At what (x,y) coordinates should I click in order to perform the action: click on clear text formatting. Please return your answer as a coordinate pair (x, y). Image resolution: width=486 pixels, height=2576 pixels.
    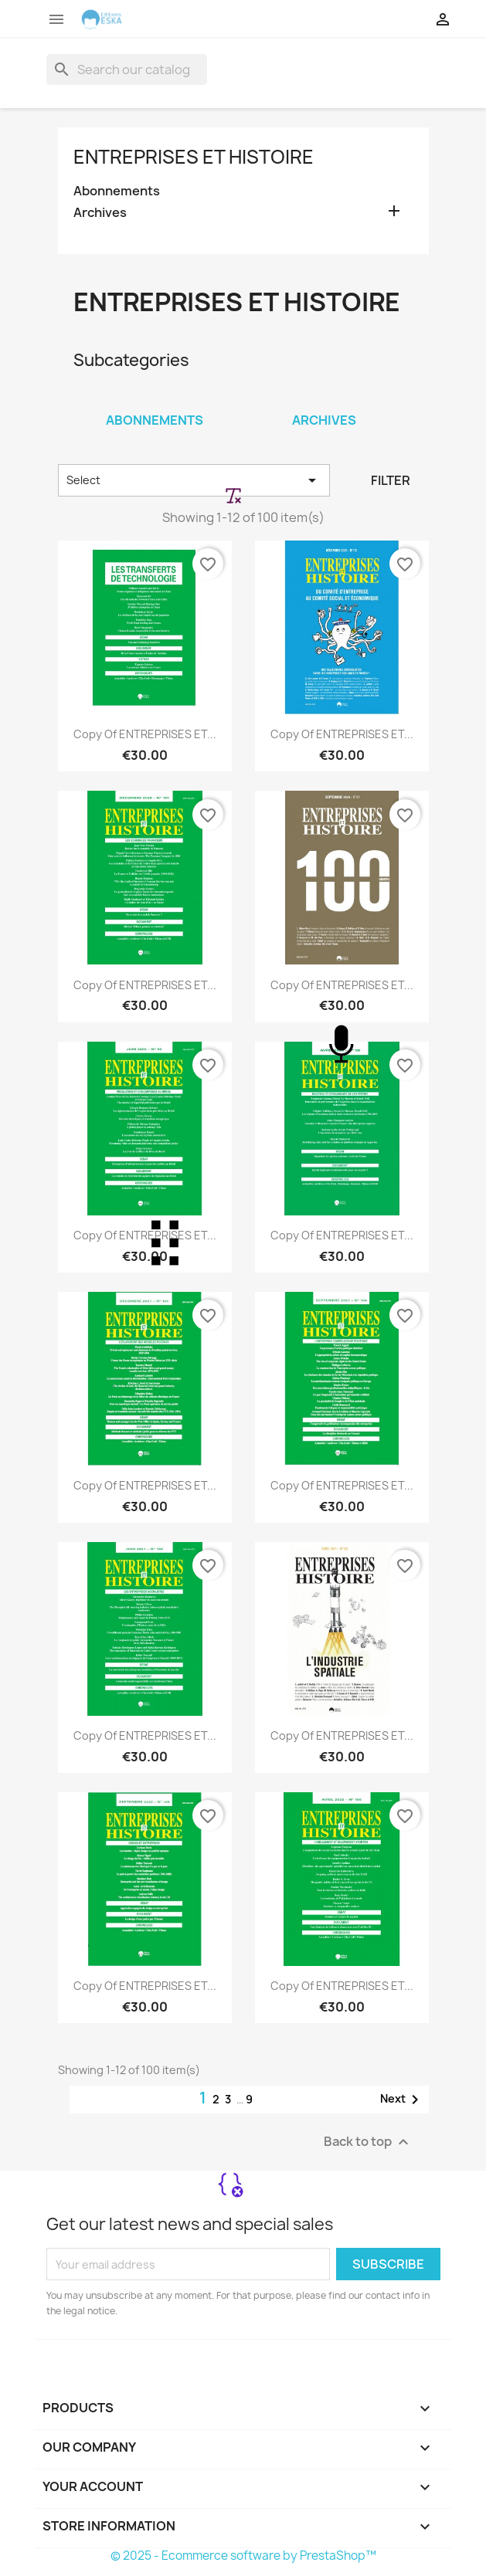
    Looking at the image, I should click on (233, 496).